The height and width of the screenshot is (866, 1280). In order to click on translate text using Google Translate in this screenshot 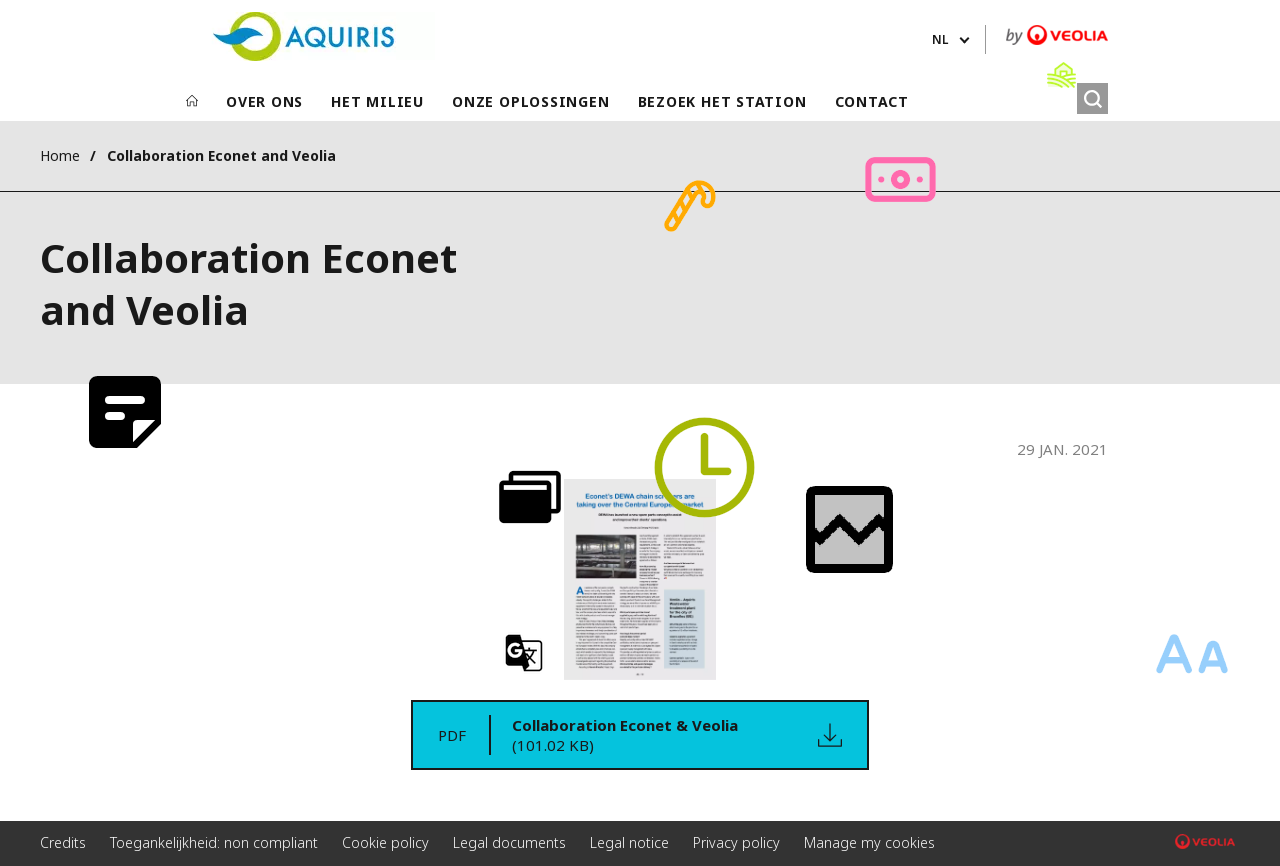, I will do `click(524, 653)`.